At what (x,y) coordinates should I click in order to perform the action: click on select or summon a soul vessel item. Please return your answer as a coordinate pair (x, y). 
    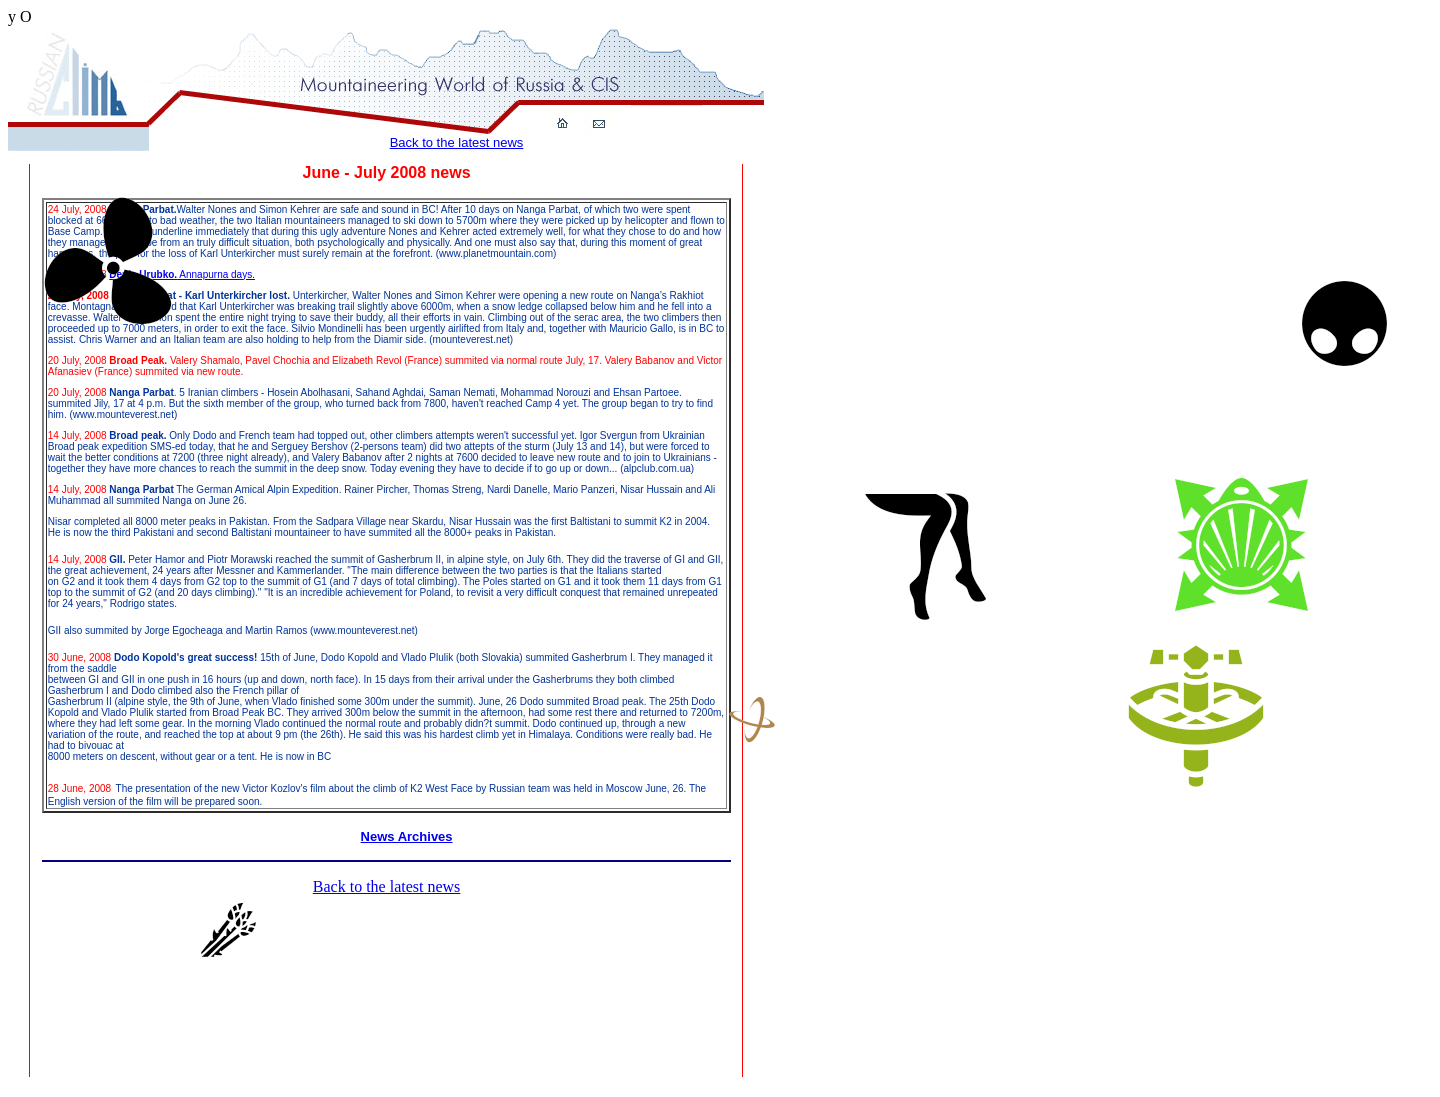
    Looking at the image, I should click on (1344, 323).